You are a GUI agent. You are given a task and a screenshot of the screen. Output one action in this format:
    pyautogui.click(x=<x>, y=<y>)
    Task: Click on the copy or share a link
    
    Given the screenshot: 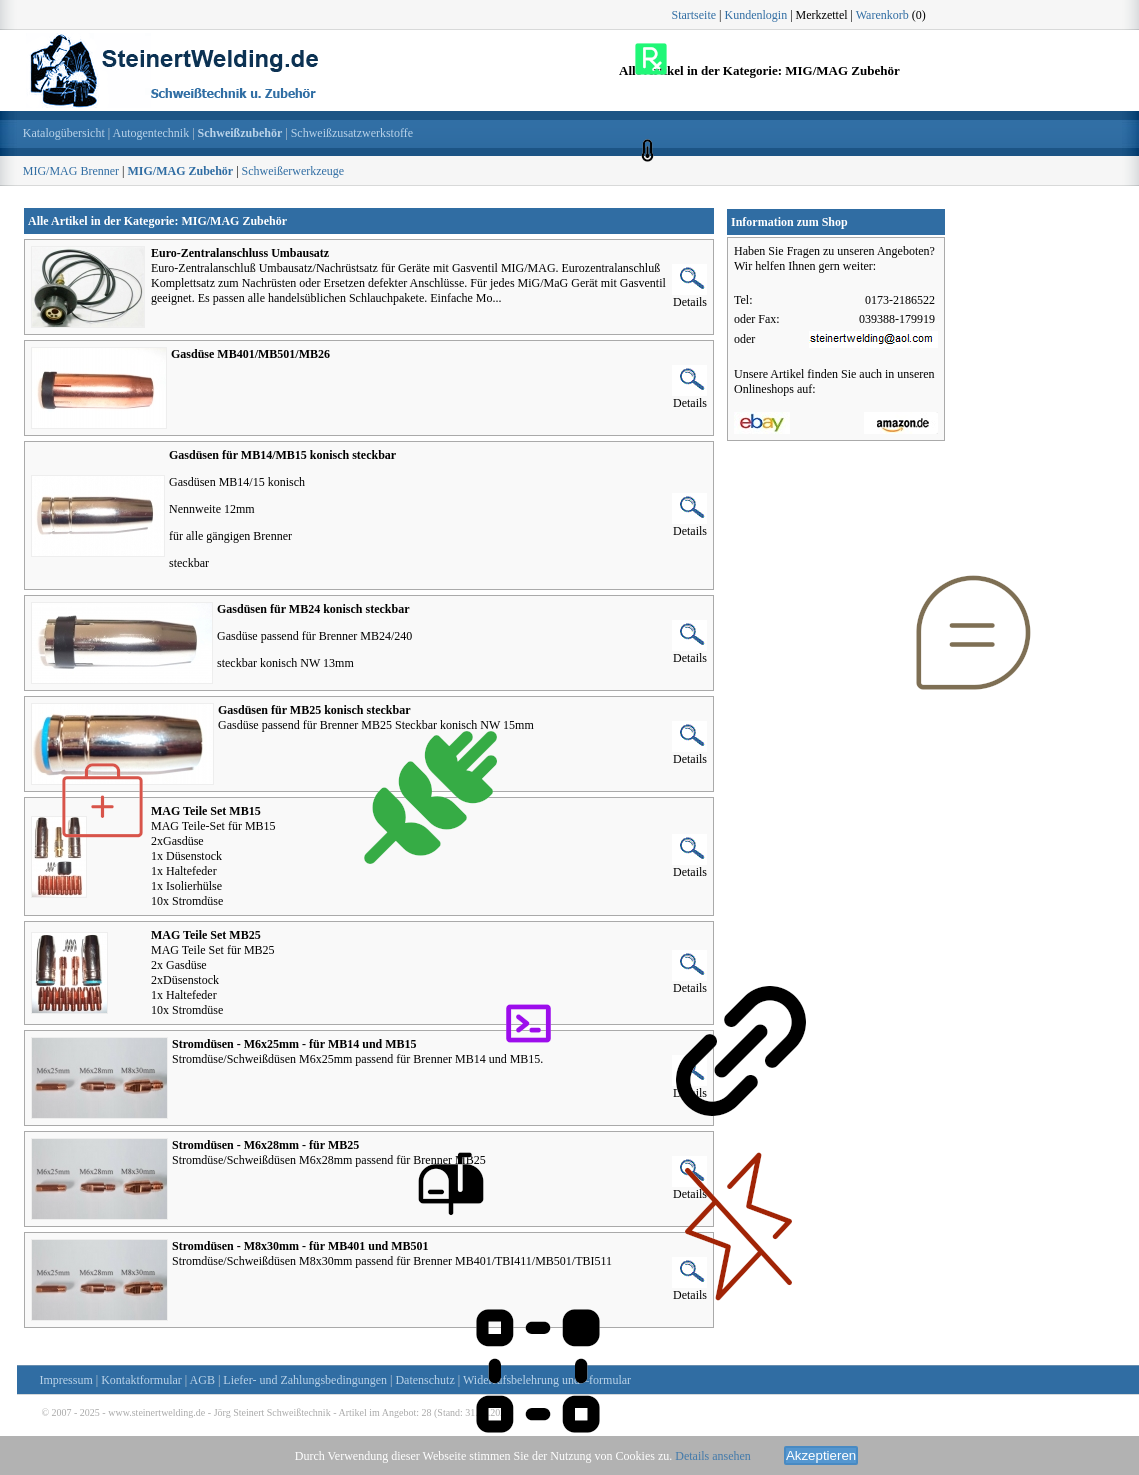 What is the action you would take?
    pyautogui.click(x=741, y=1051)
    